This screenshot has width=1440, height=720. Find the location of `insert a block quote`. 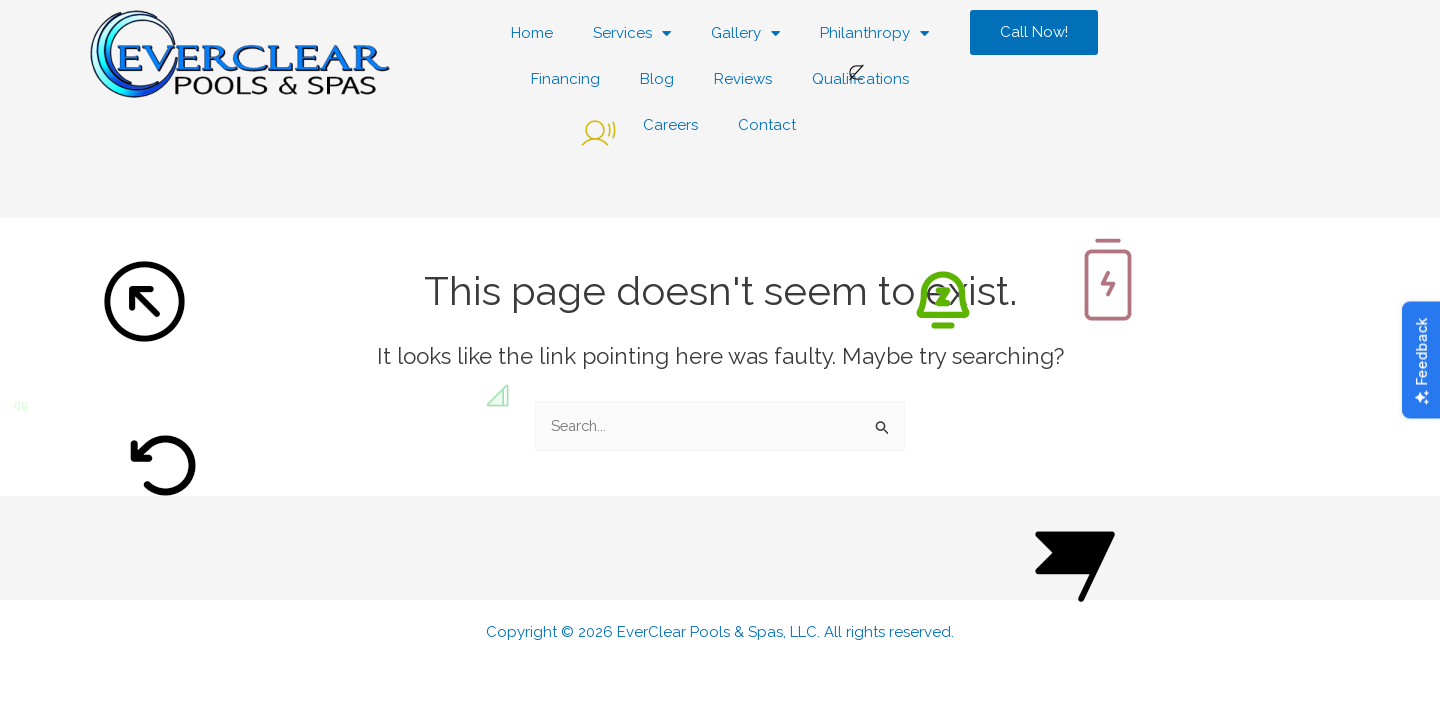

insert a block quote is located at coordinates (21, 407).